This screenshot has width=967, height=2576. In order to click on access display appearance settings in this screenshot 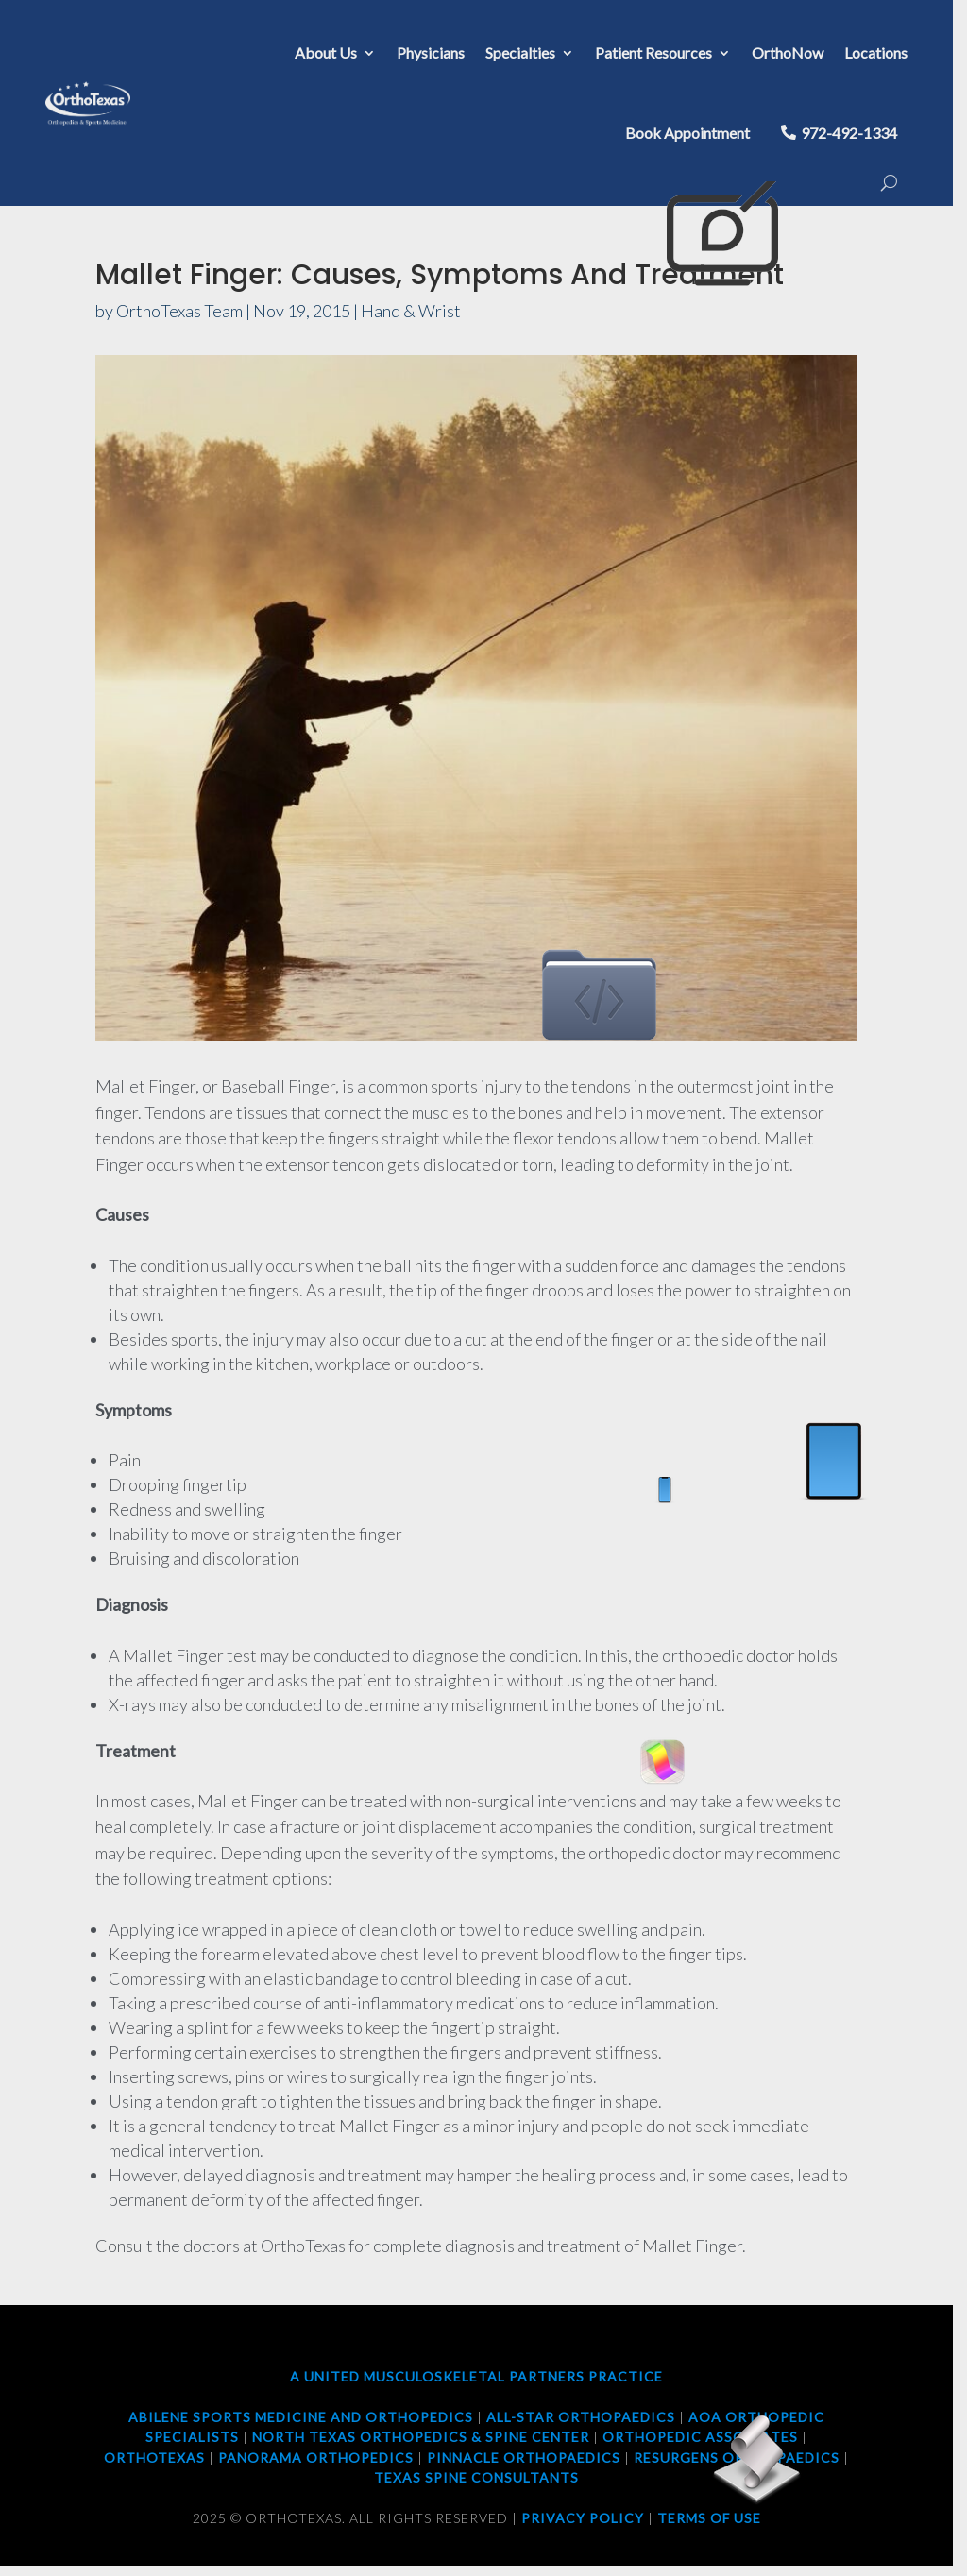, I will do `click(722, 237)`.